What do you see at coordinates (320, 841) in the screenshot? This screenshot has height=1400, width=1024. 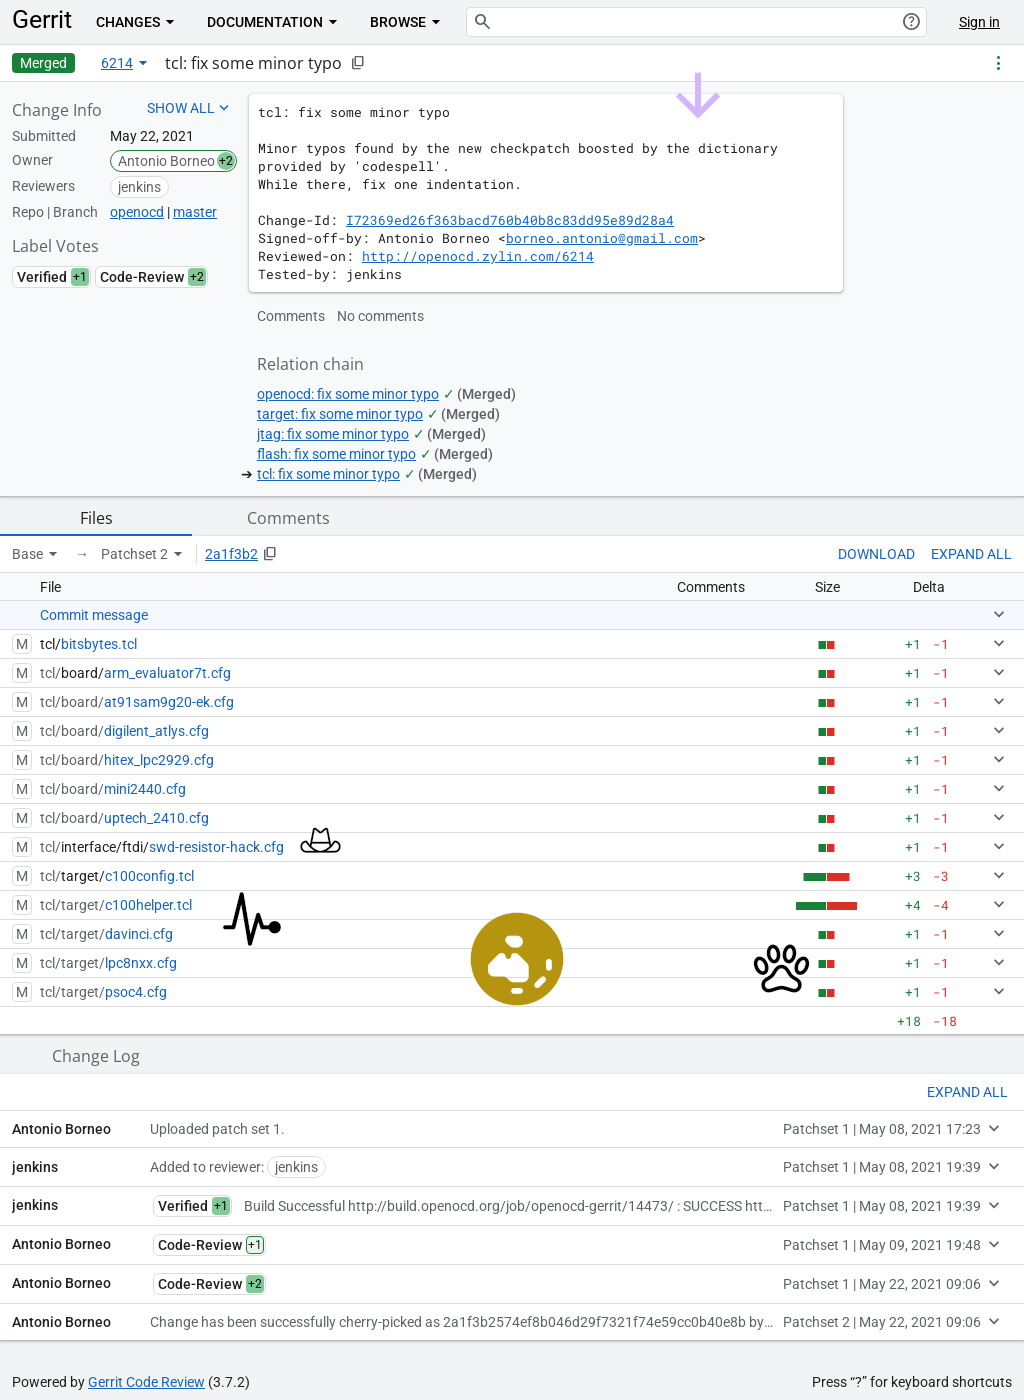 I see `select western or country theme` at bounding box center [320, 841].